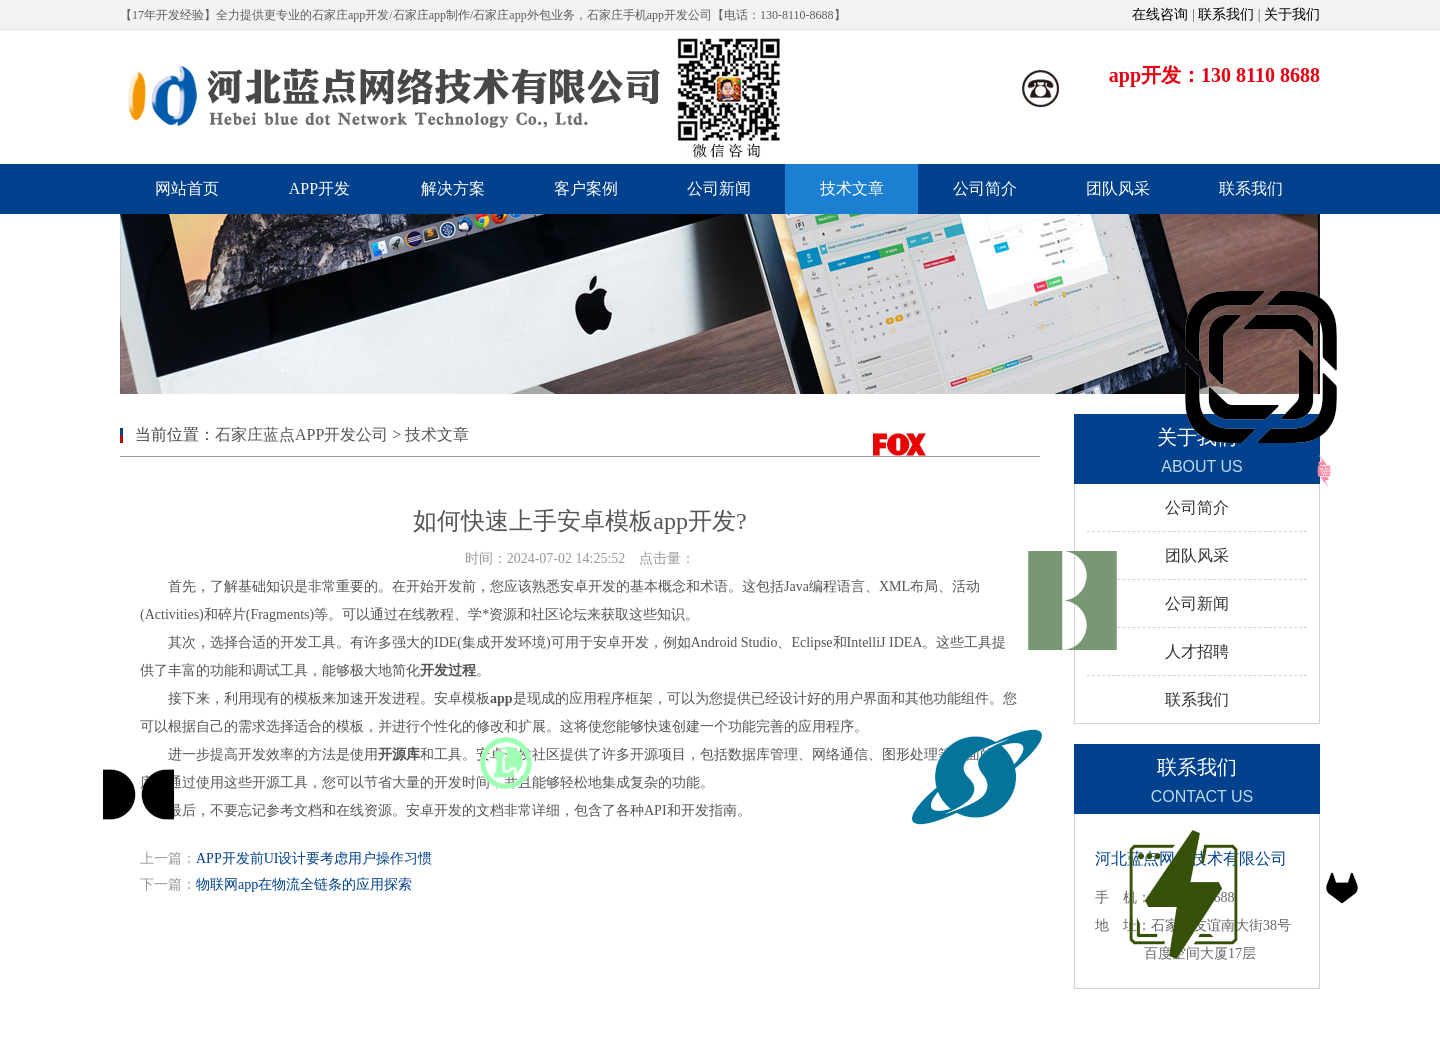 Image resolution: width=1440 pixels, height=1039 pixels. What do you see at coordinates (977, 777) in the screenshot?
I see `stardock software company logo` at bounding box center [977, 777].